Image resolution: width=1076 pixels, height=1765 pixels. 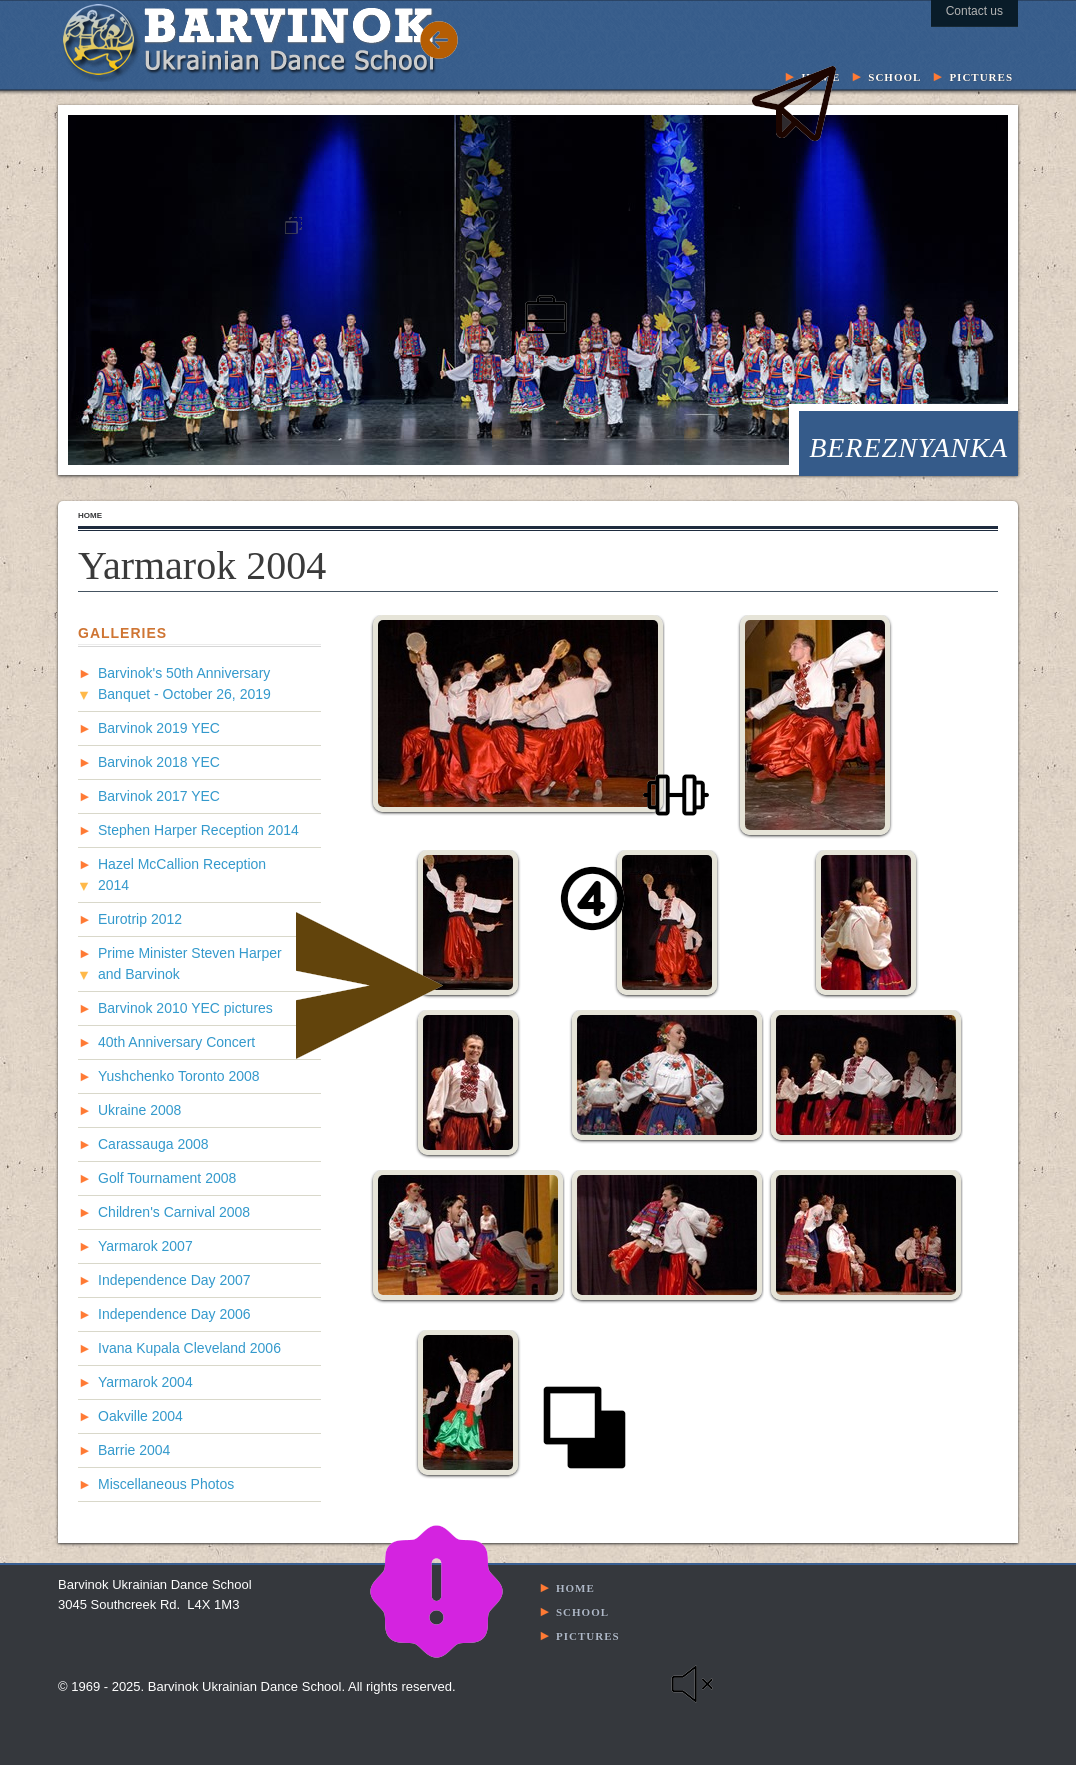 What do you see at coordinates (546, 316) in the screenshot?
I see `access travel or trip planning features` at bounding box center [546, 316].